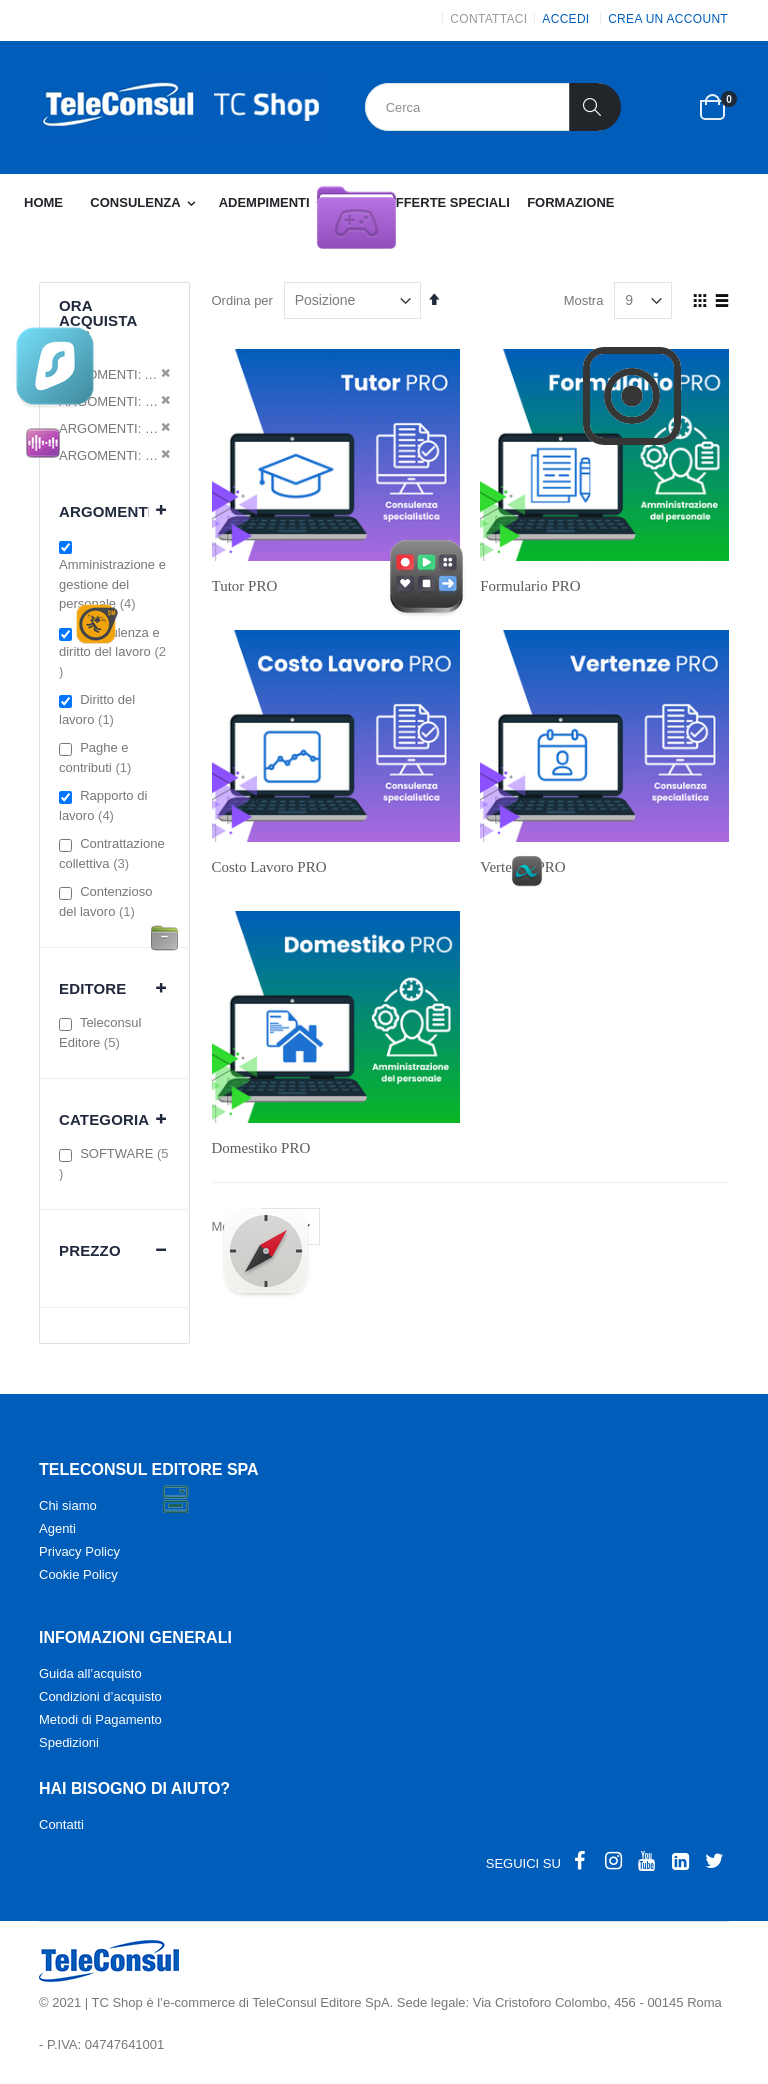 The image size is (768, 2084). Describe the element at coordinates (164, 937) in the screenshot. I see `open file manager application` at that location.